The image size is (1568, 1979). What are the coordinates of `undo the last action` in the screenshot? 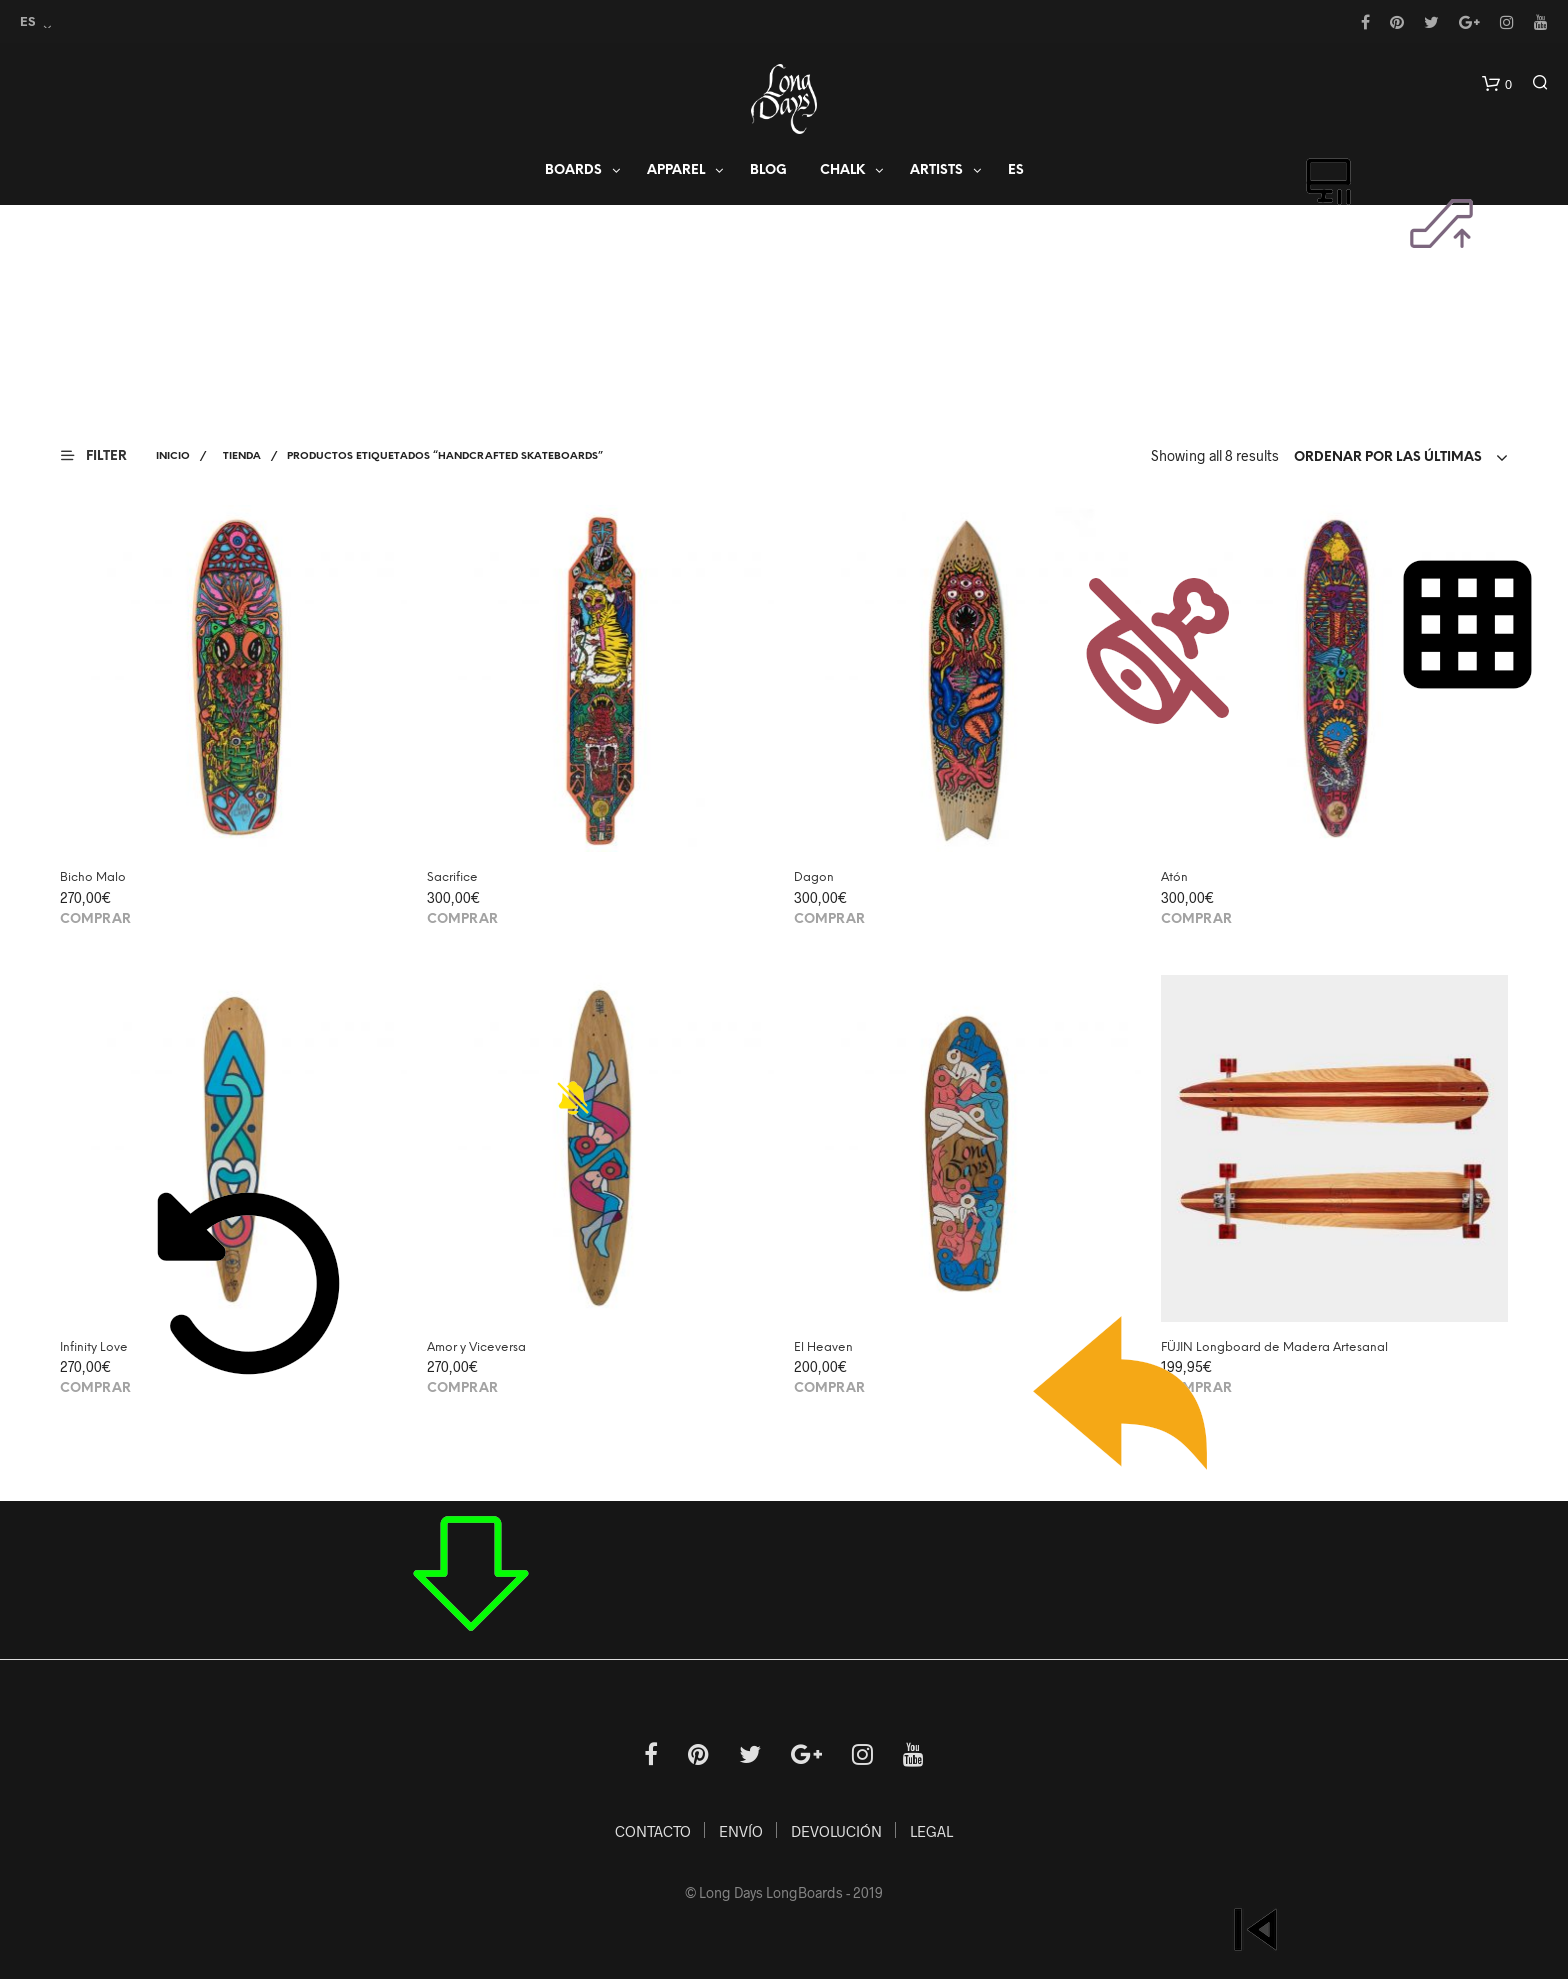 It's located at (1120, 1393).